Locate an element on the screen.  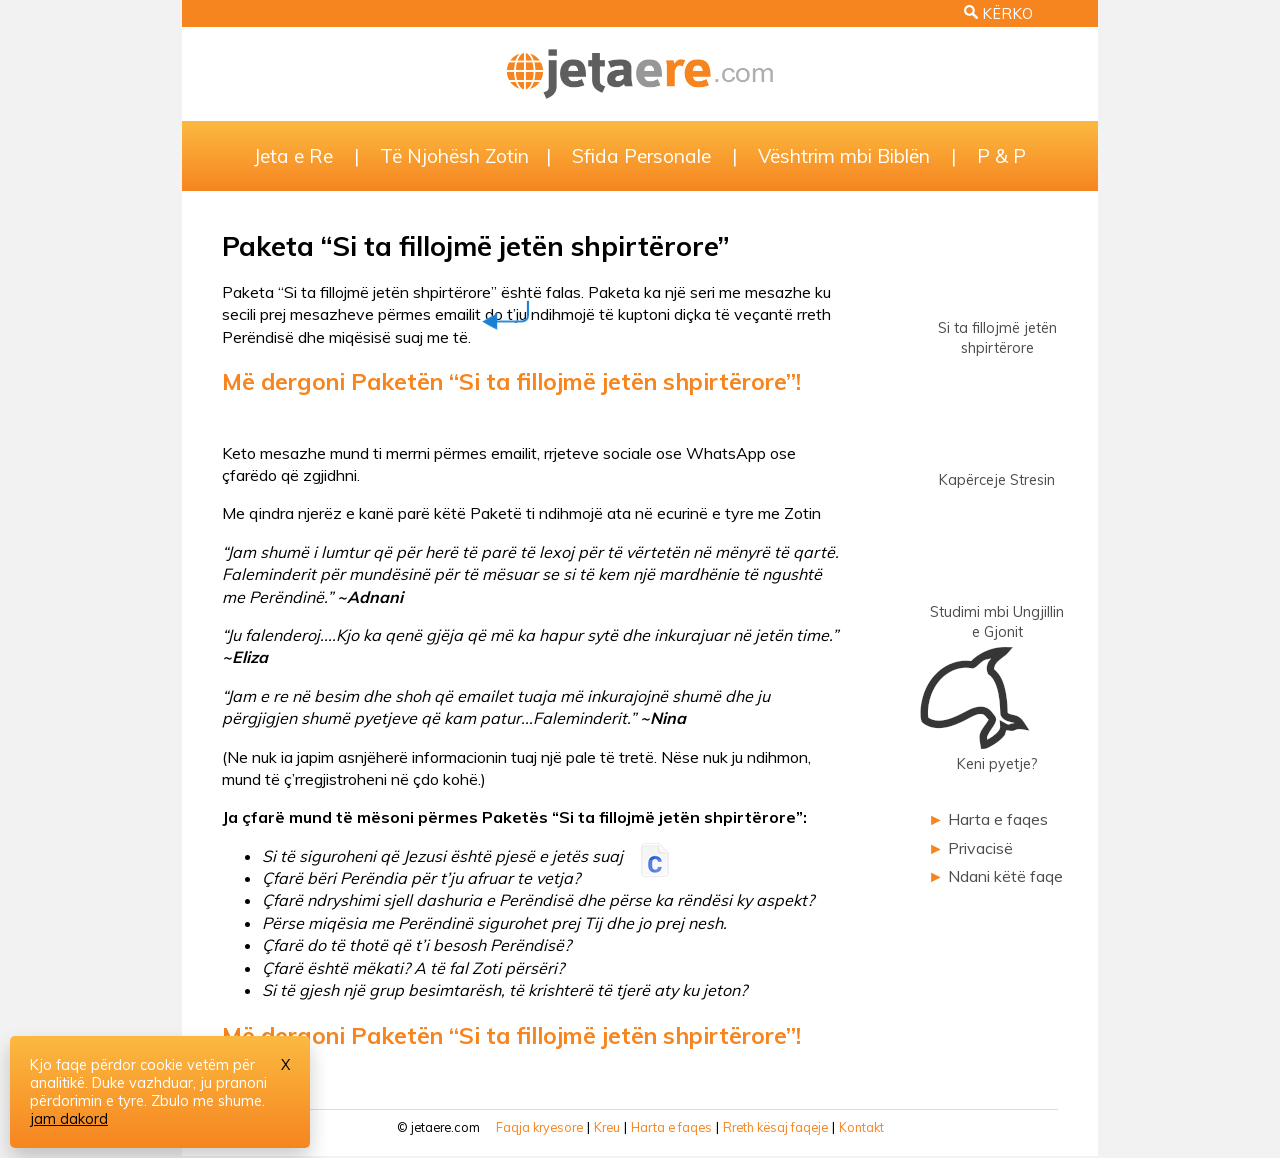
a C programming language source file is located at coordinates (655, 860).